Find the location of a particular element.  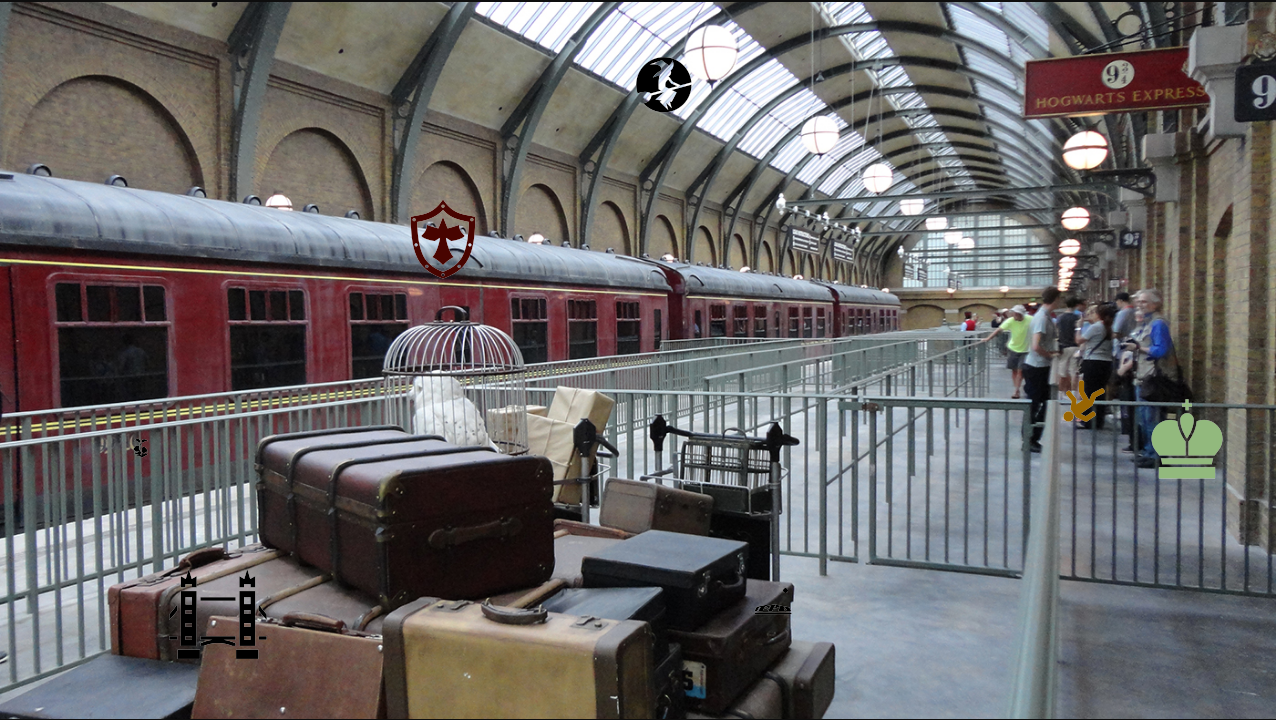

activate defensive ability or shield spell is located at coordinates (443, 239).